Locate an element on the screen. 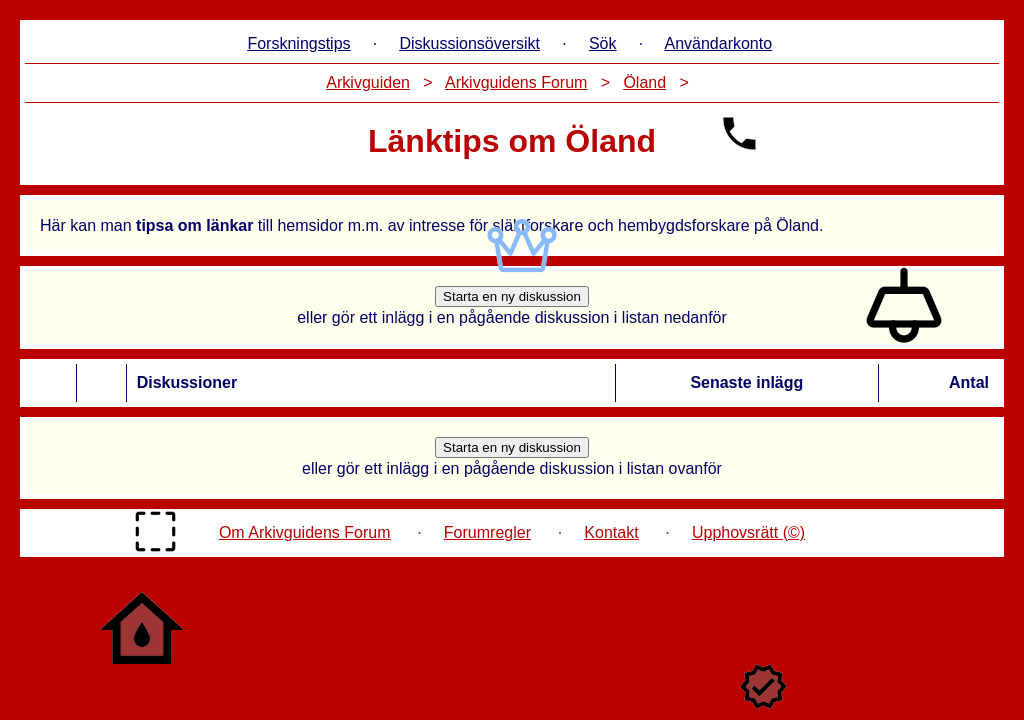  report water damage to a property is located at coordinates (142, 630).